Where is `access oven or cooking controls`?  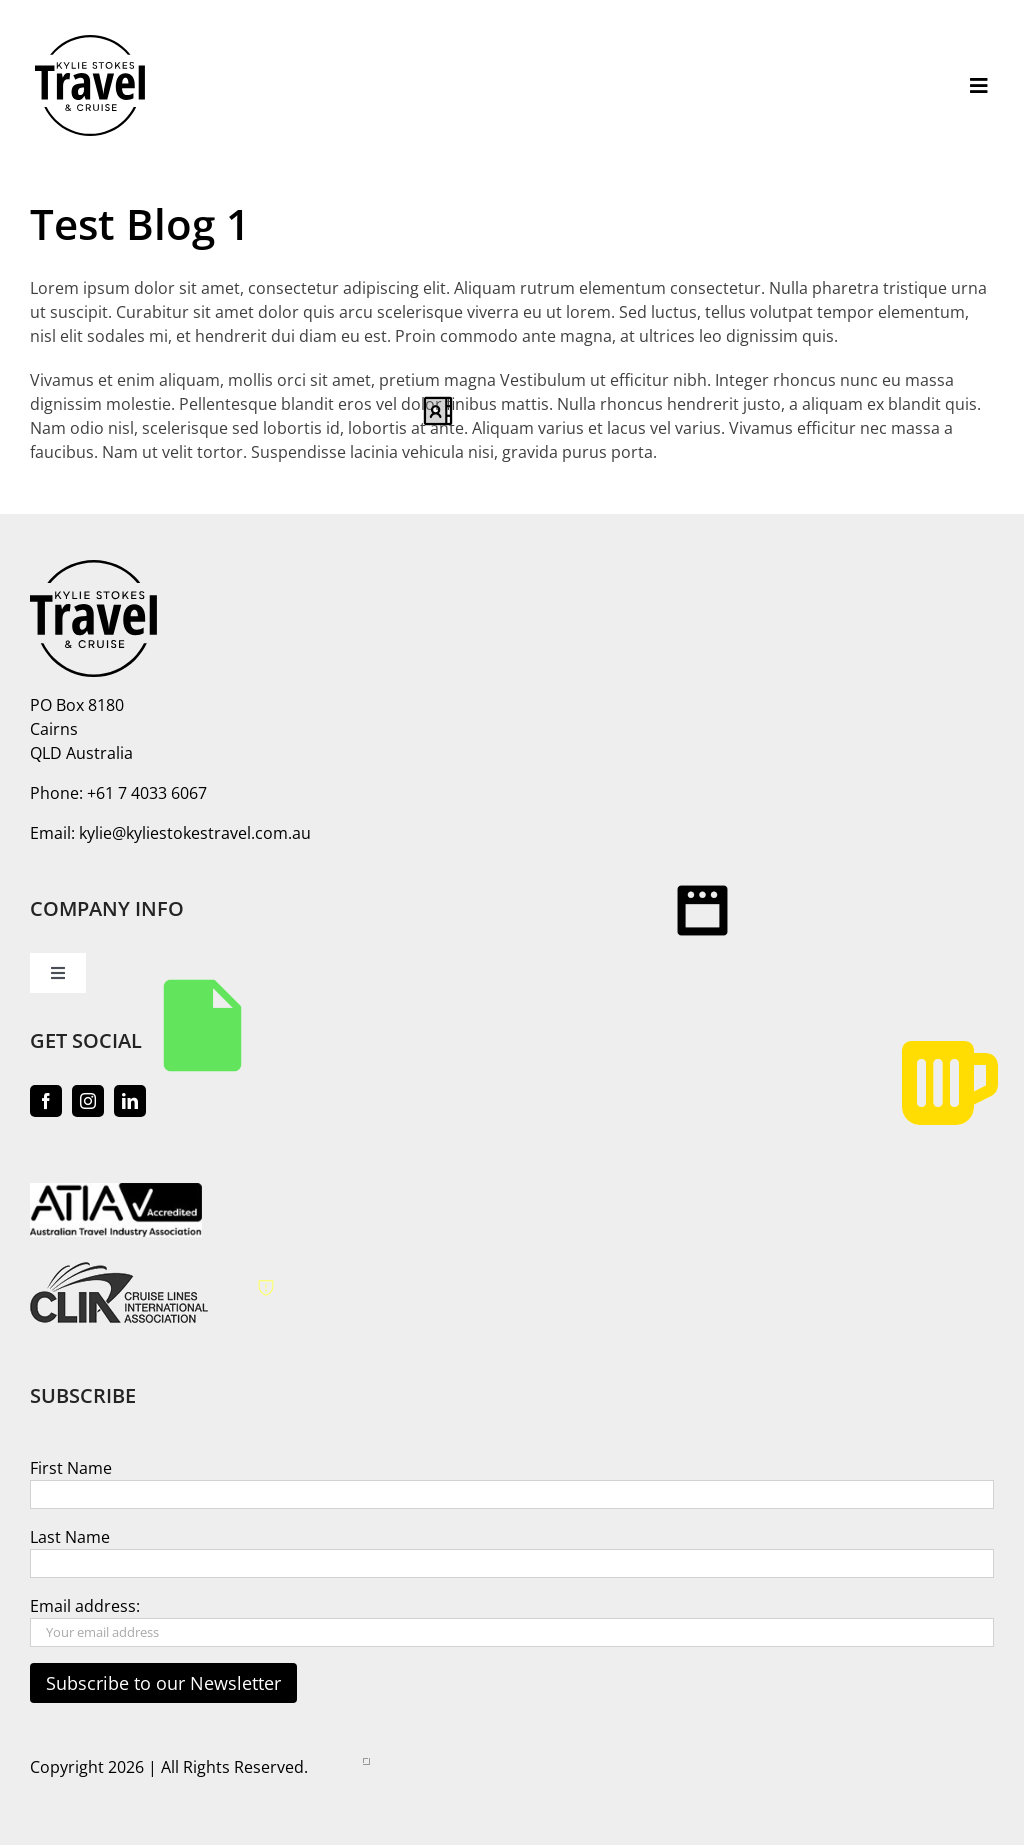
access oven or cooking controls is located at coordinates (702, 910).